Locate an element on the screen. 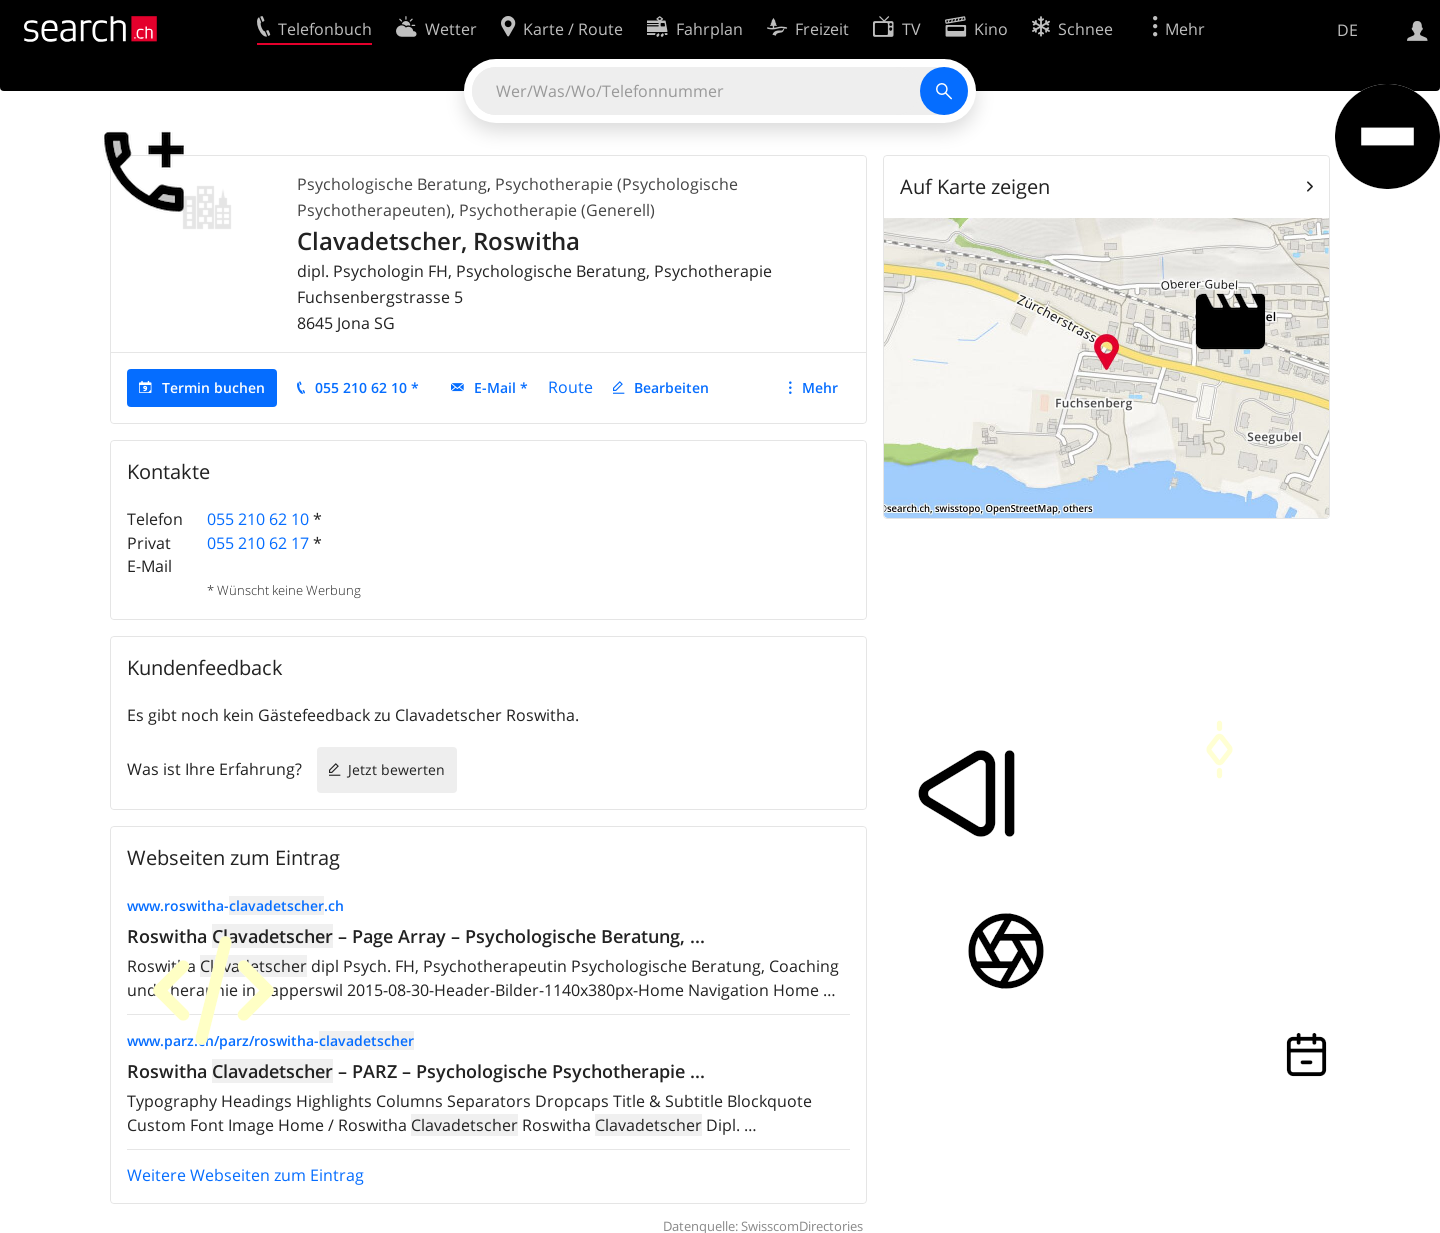 This screenshot has width=1440, height=1233. skip to previous track or beginning is located at coordinates (966, 793).